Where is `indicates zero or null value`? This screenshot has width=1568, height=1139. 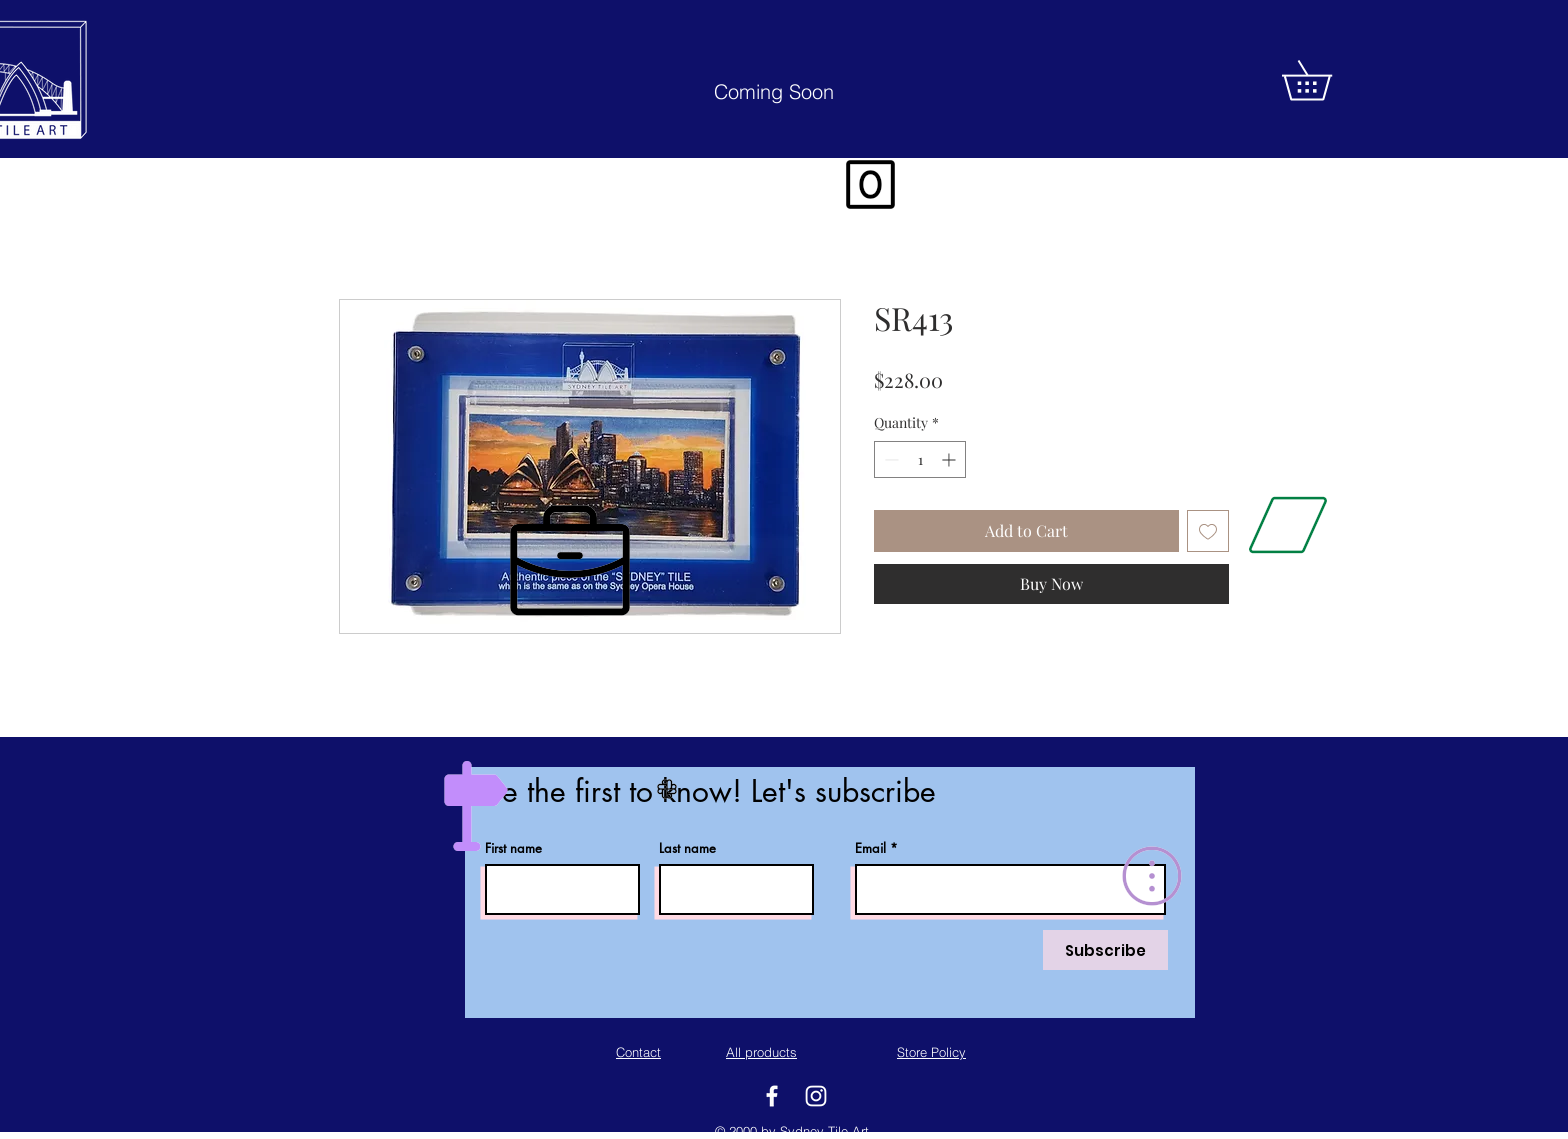
indicates zero or null value is located at coordinates (870, 184).